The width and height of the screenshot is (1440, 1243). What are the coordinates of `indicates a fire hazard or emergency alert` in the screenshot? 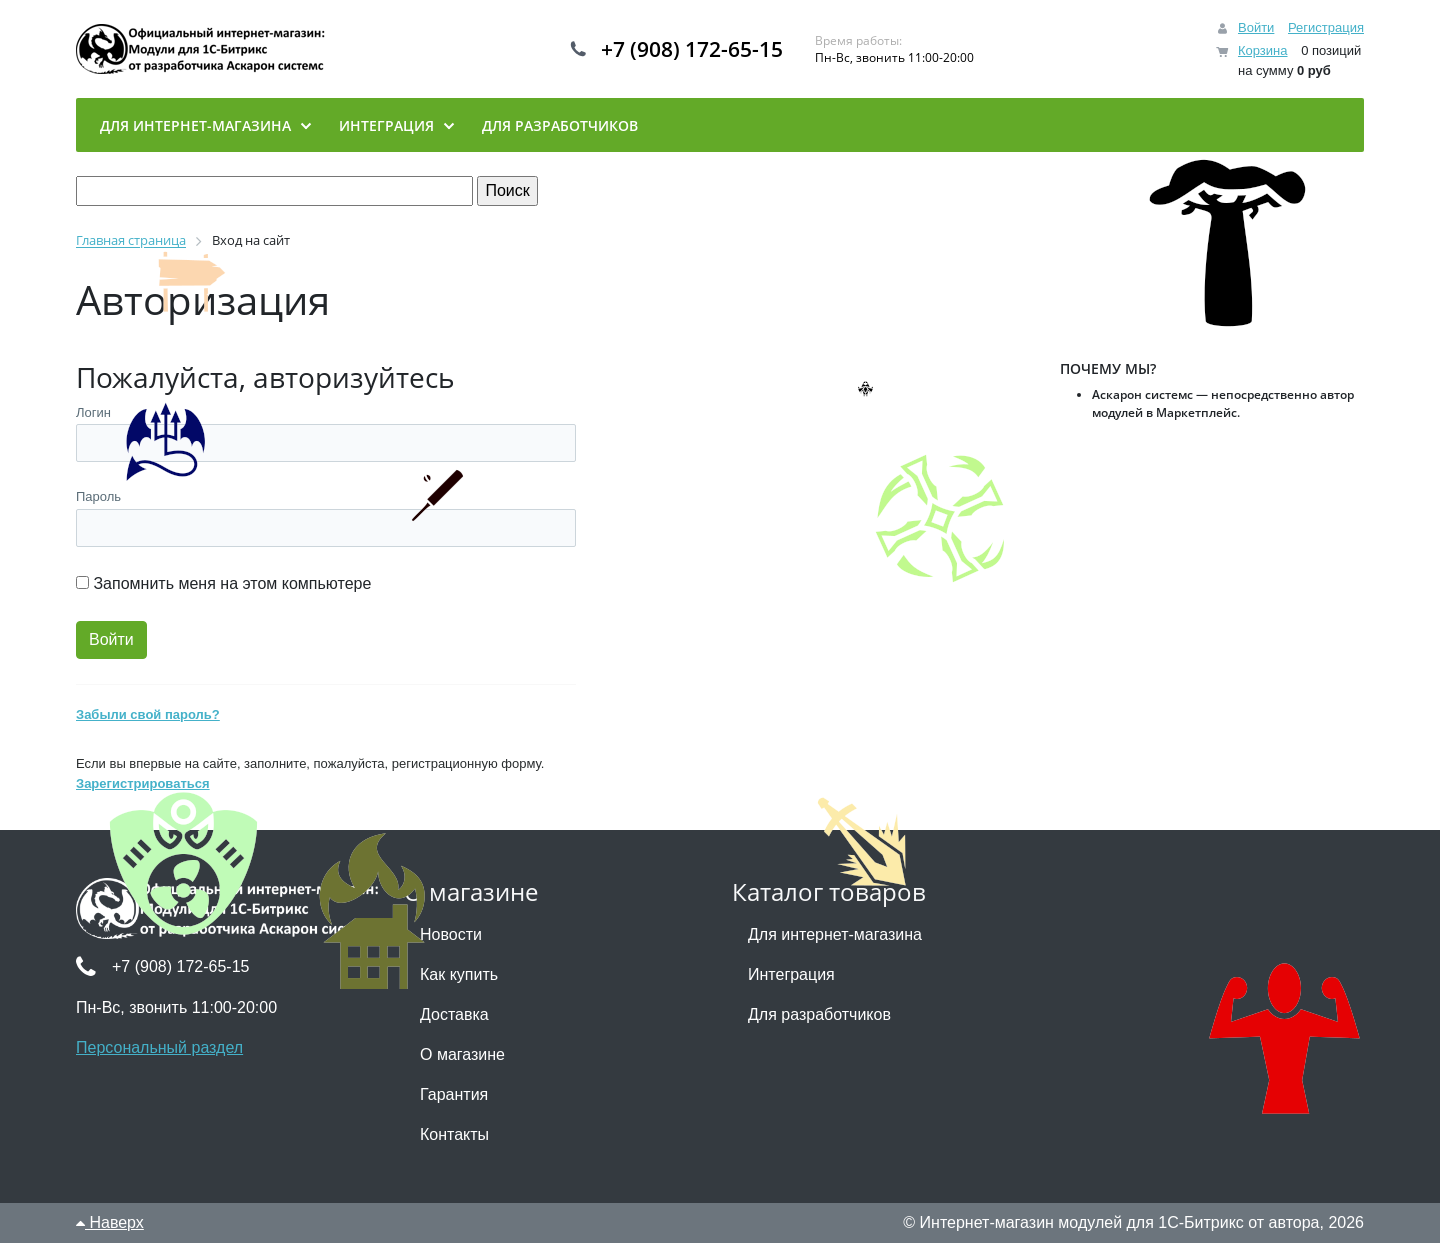 It's located at (374, 912).